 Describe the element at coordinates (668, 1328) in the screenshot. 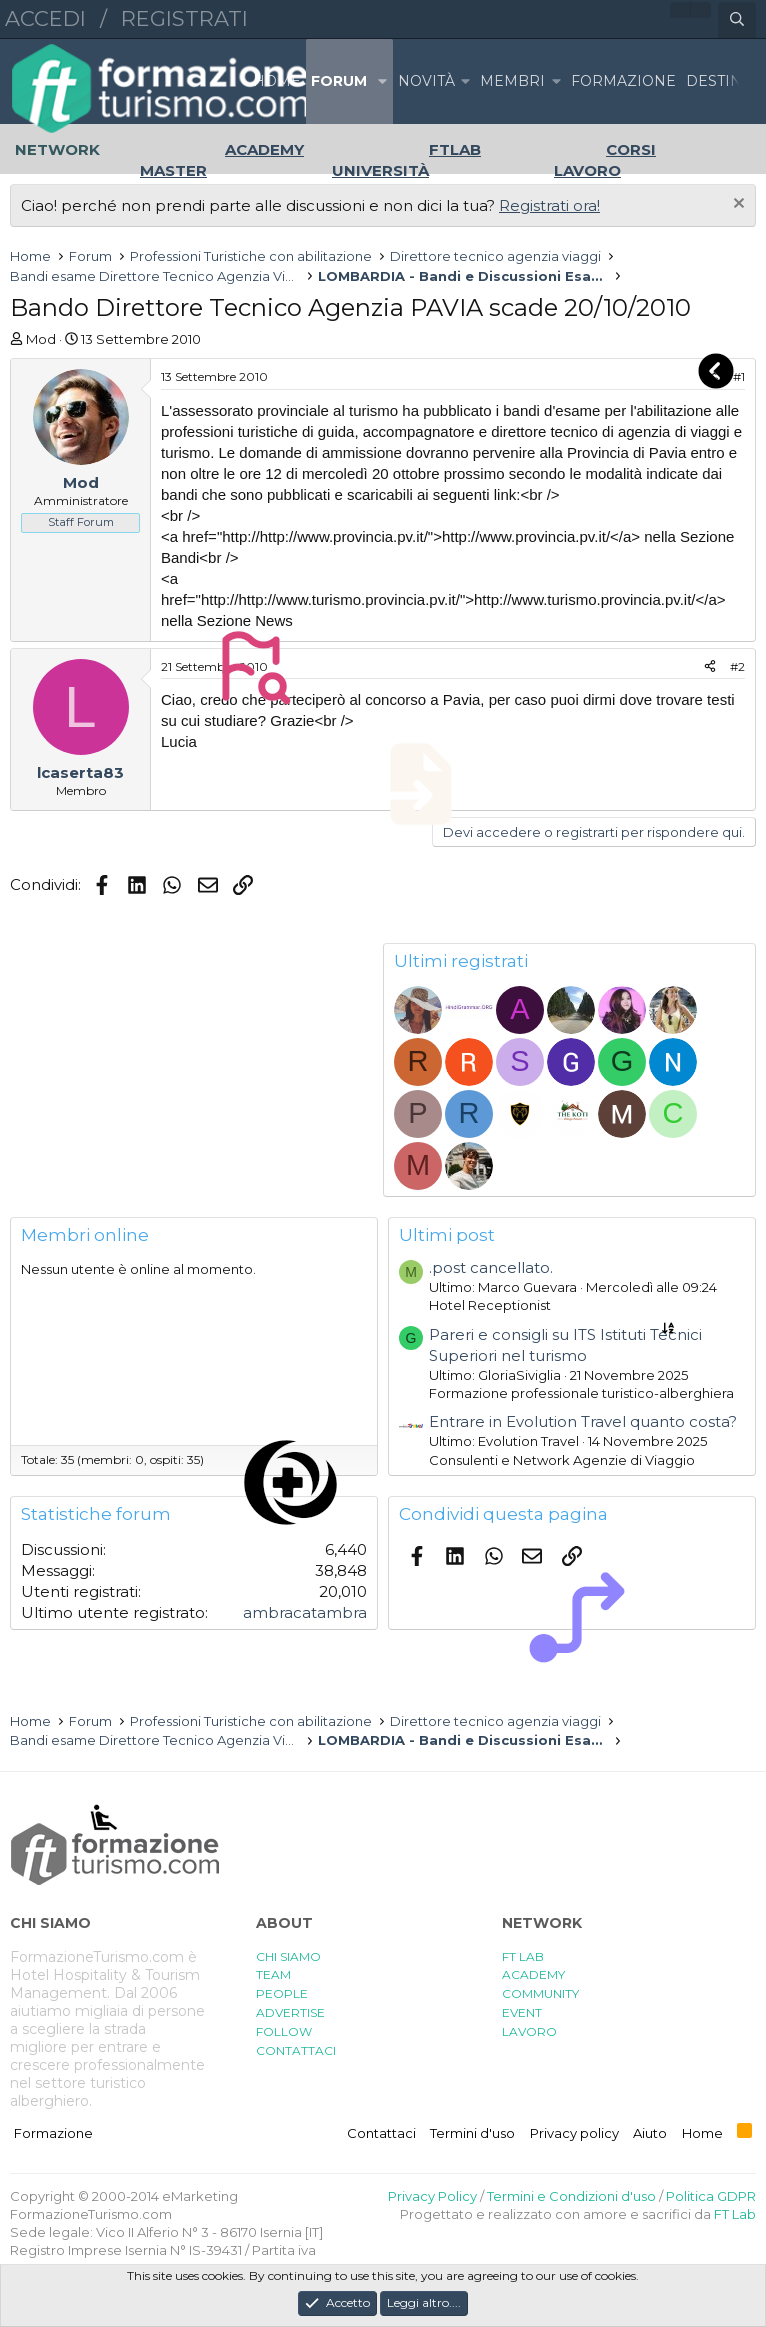

I see `sort items alphabetically from A to Z` at that location.